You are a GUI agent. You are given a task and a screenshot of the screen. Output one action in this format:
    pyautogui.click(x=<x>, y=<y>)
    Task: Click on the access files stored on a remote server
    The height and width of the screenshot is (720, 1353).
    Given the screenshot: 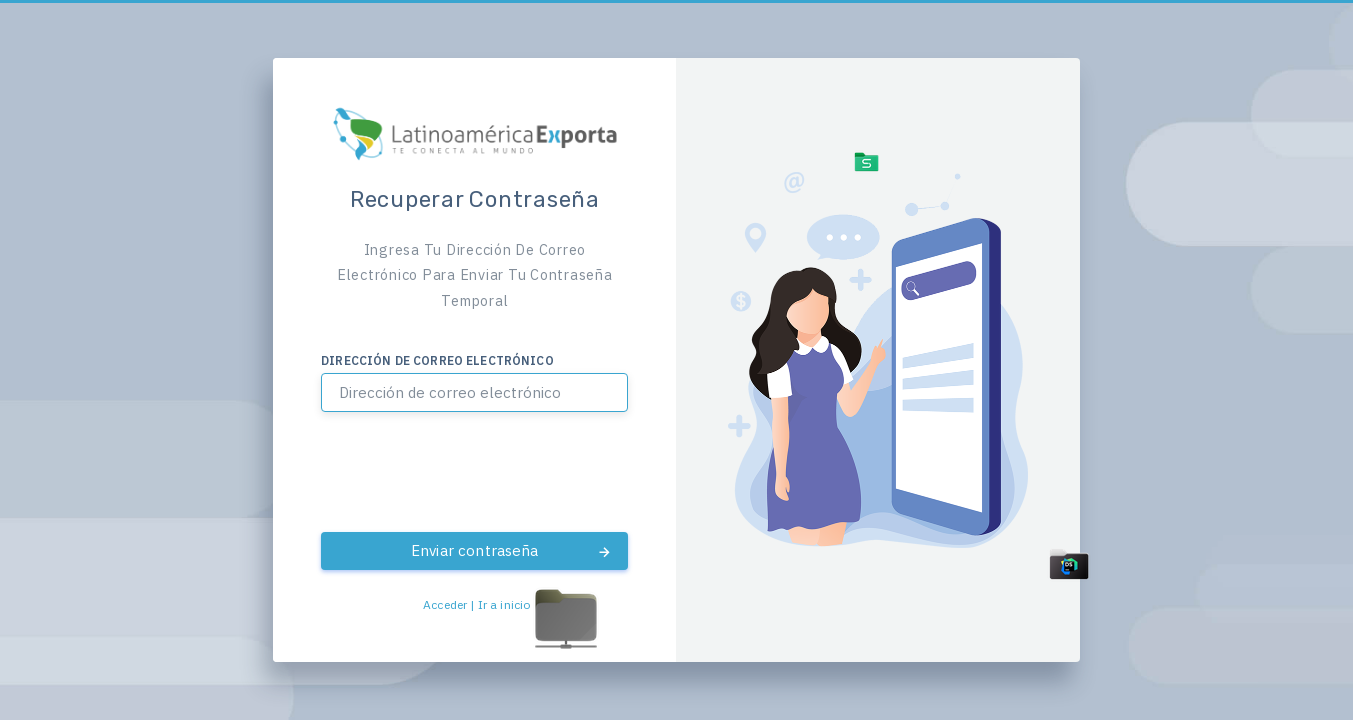 What is the action you would take?
    pyautogui.click(x=566, y=618)
    